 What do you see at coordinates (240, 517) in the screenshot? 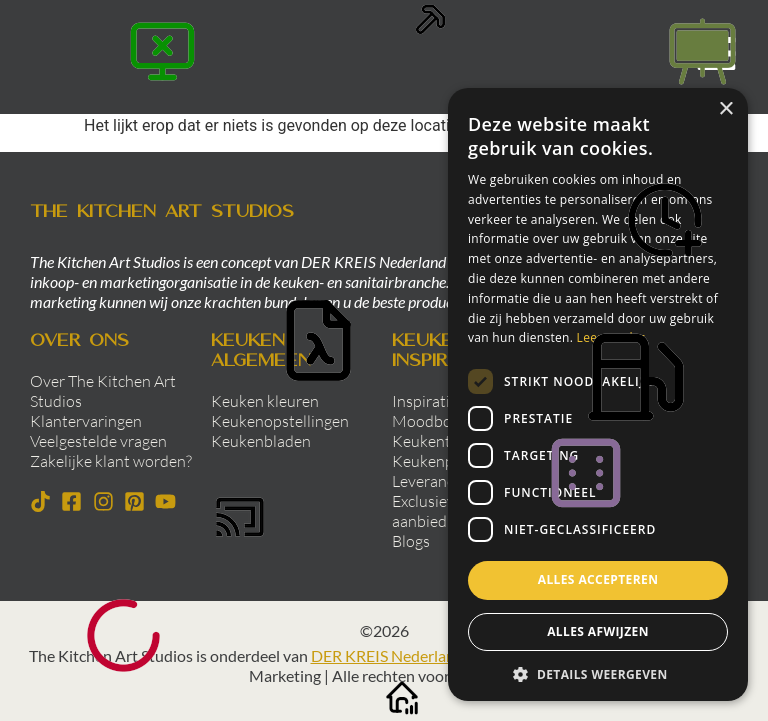
I see `indicates active casting connection to a device` at bounding box center [240, 517].